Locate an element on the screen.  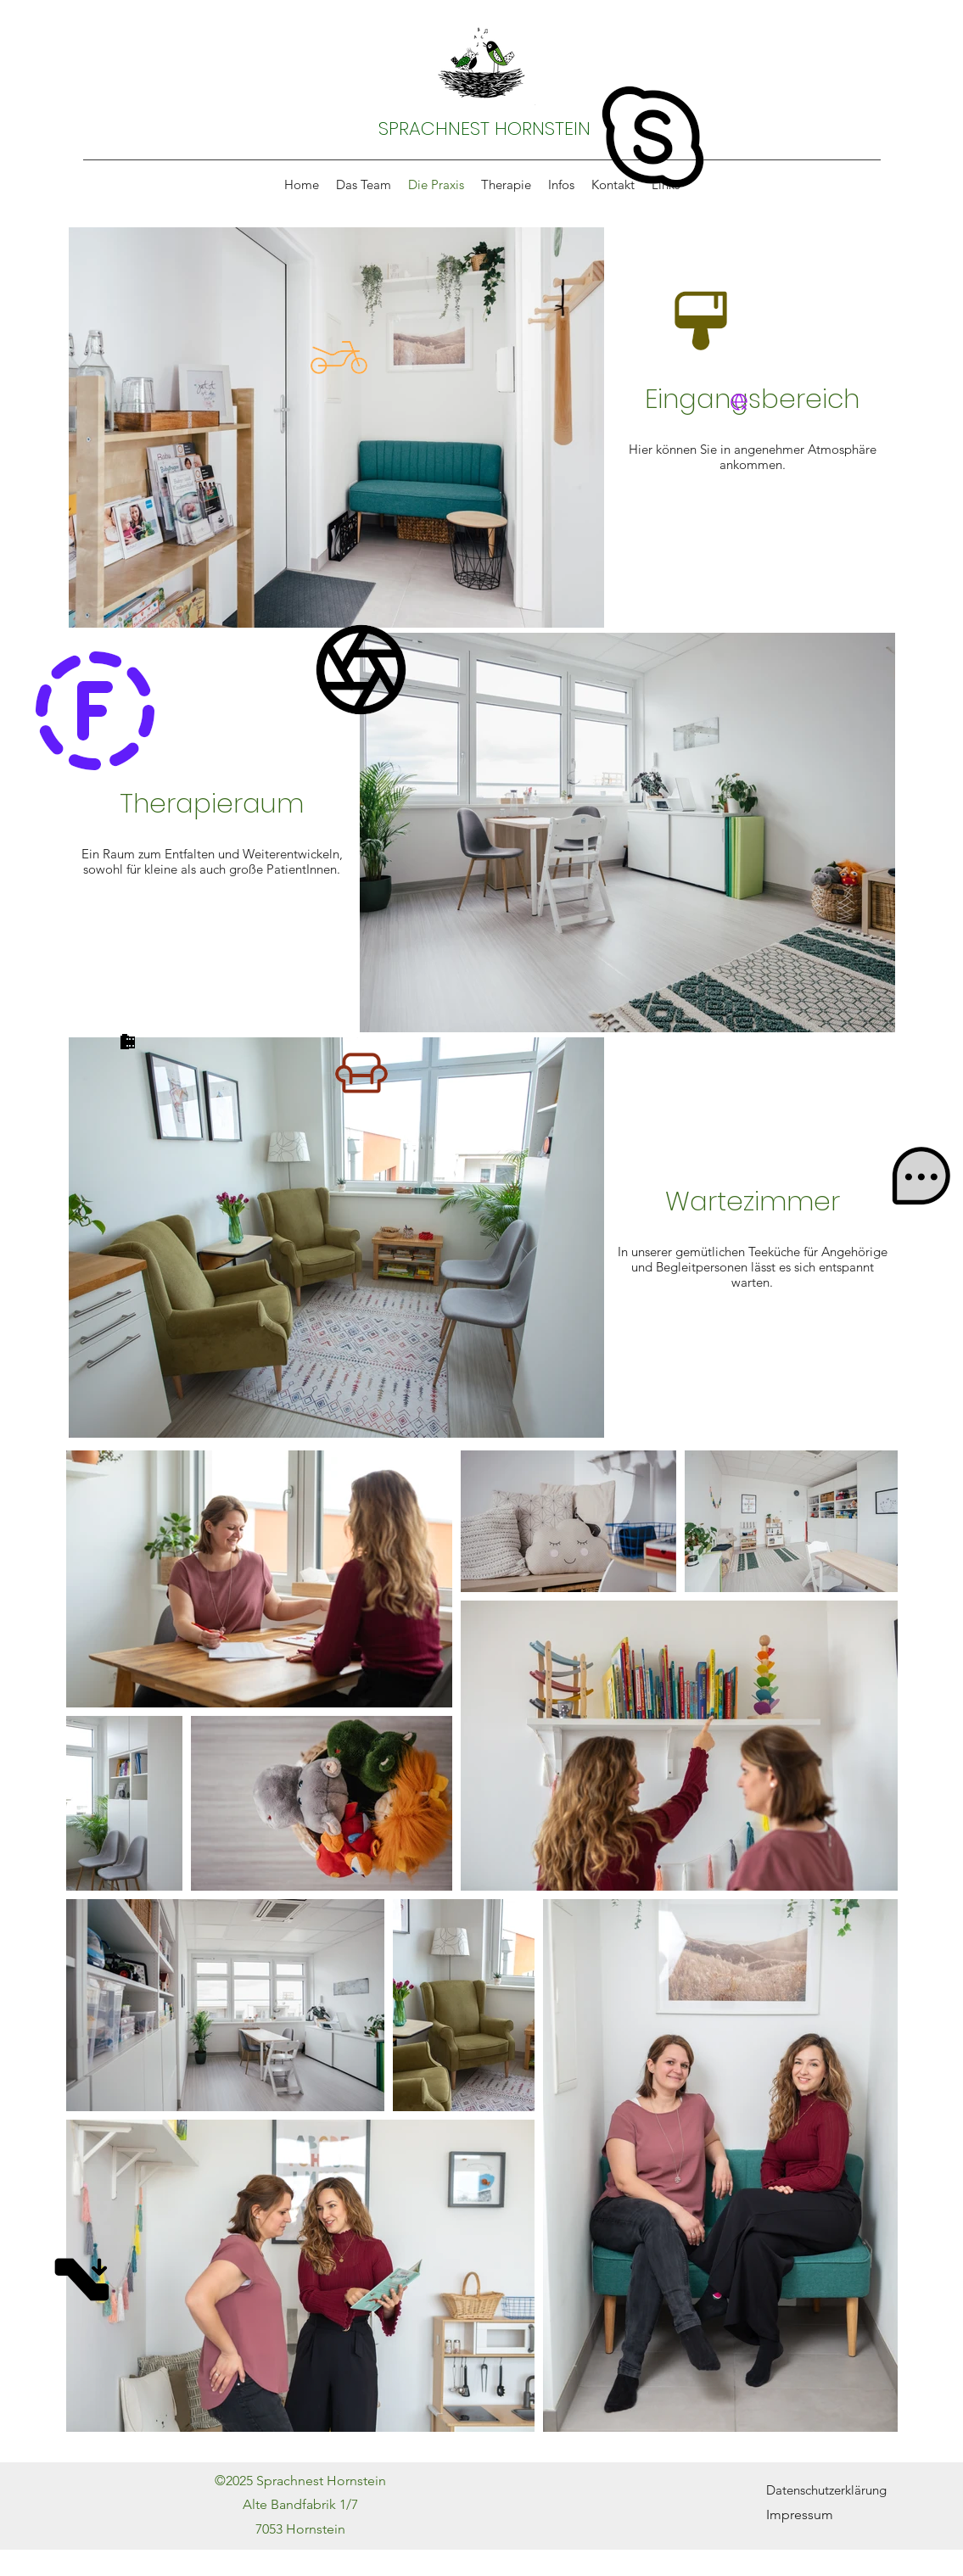
access painting or drawing tools is located at coordinates (701, 320).